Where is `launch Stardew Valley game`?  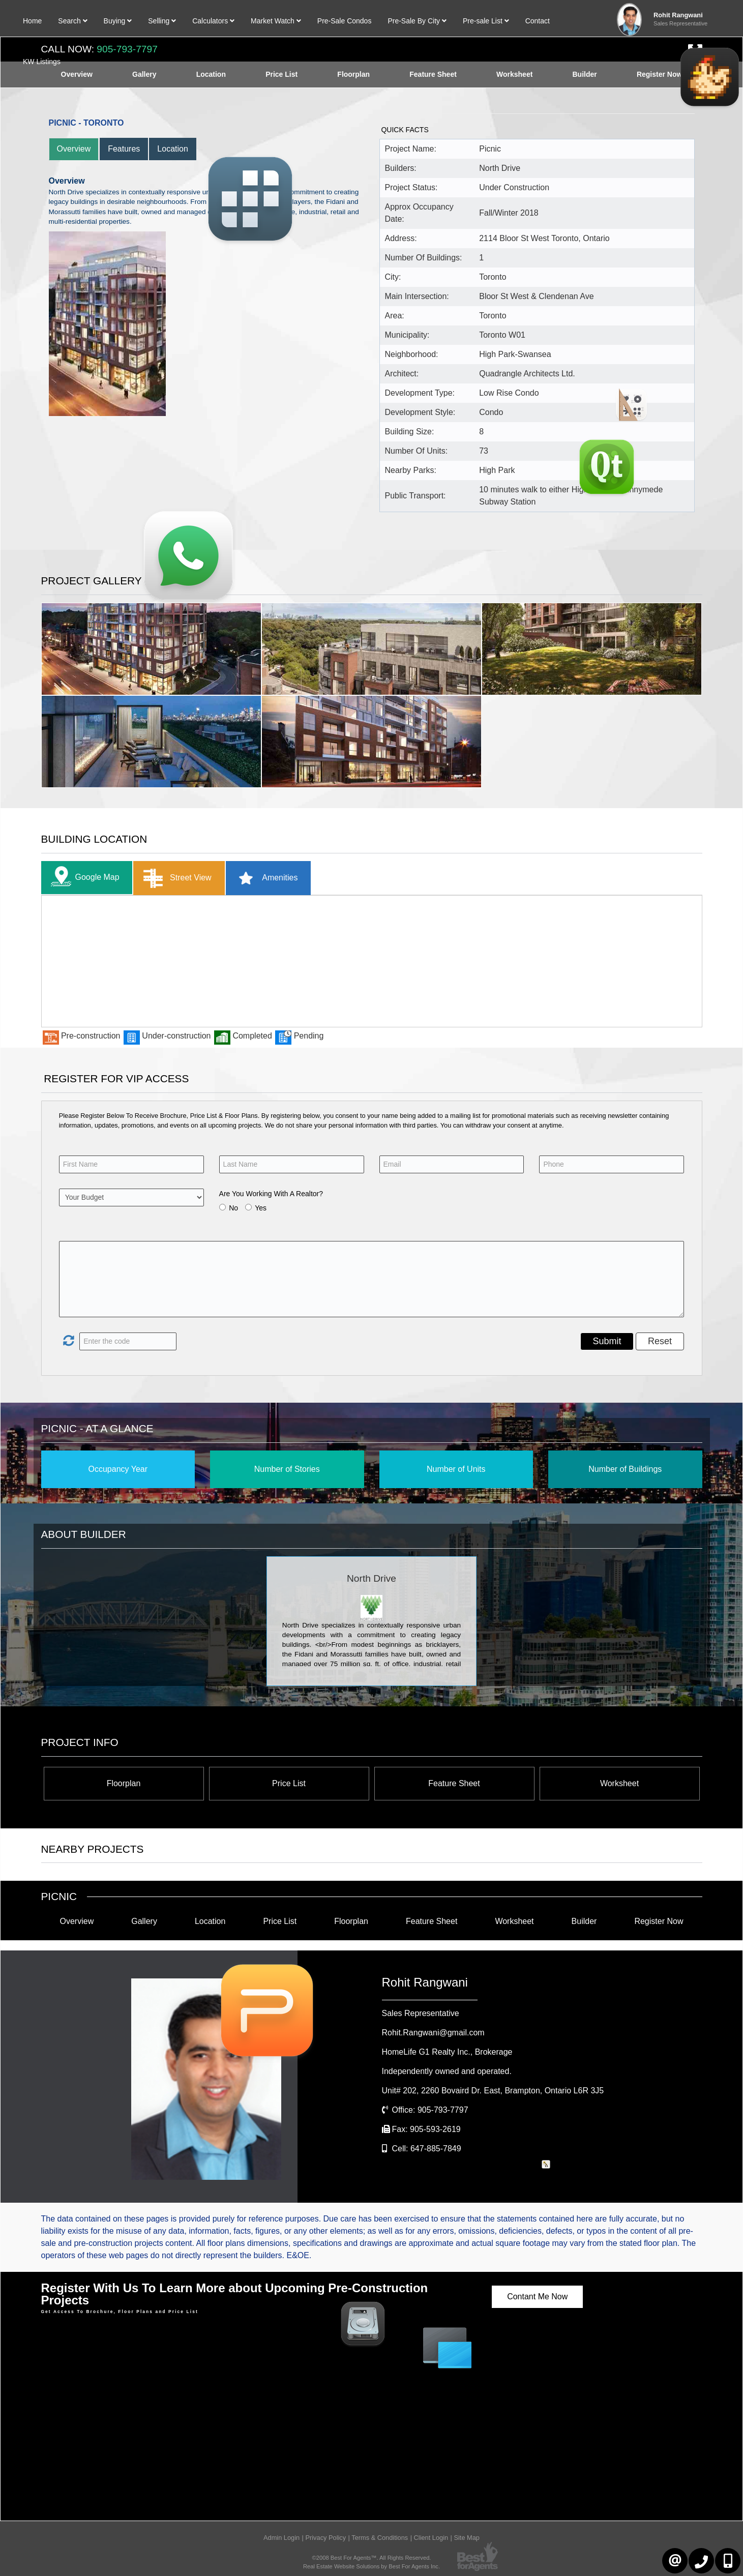 launch Stardew Valley game is located at coordinates (709, 77).